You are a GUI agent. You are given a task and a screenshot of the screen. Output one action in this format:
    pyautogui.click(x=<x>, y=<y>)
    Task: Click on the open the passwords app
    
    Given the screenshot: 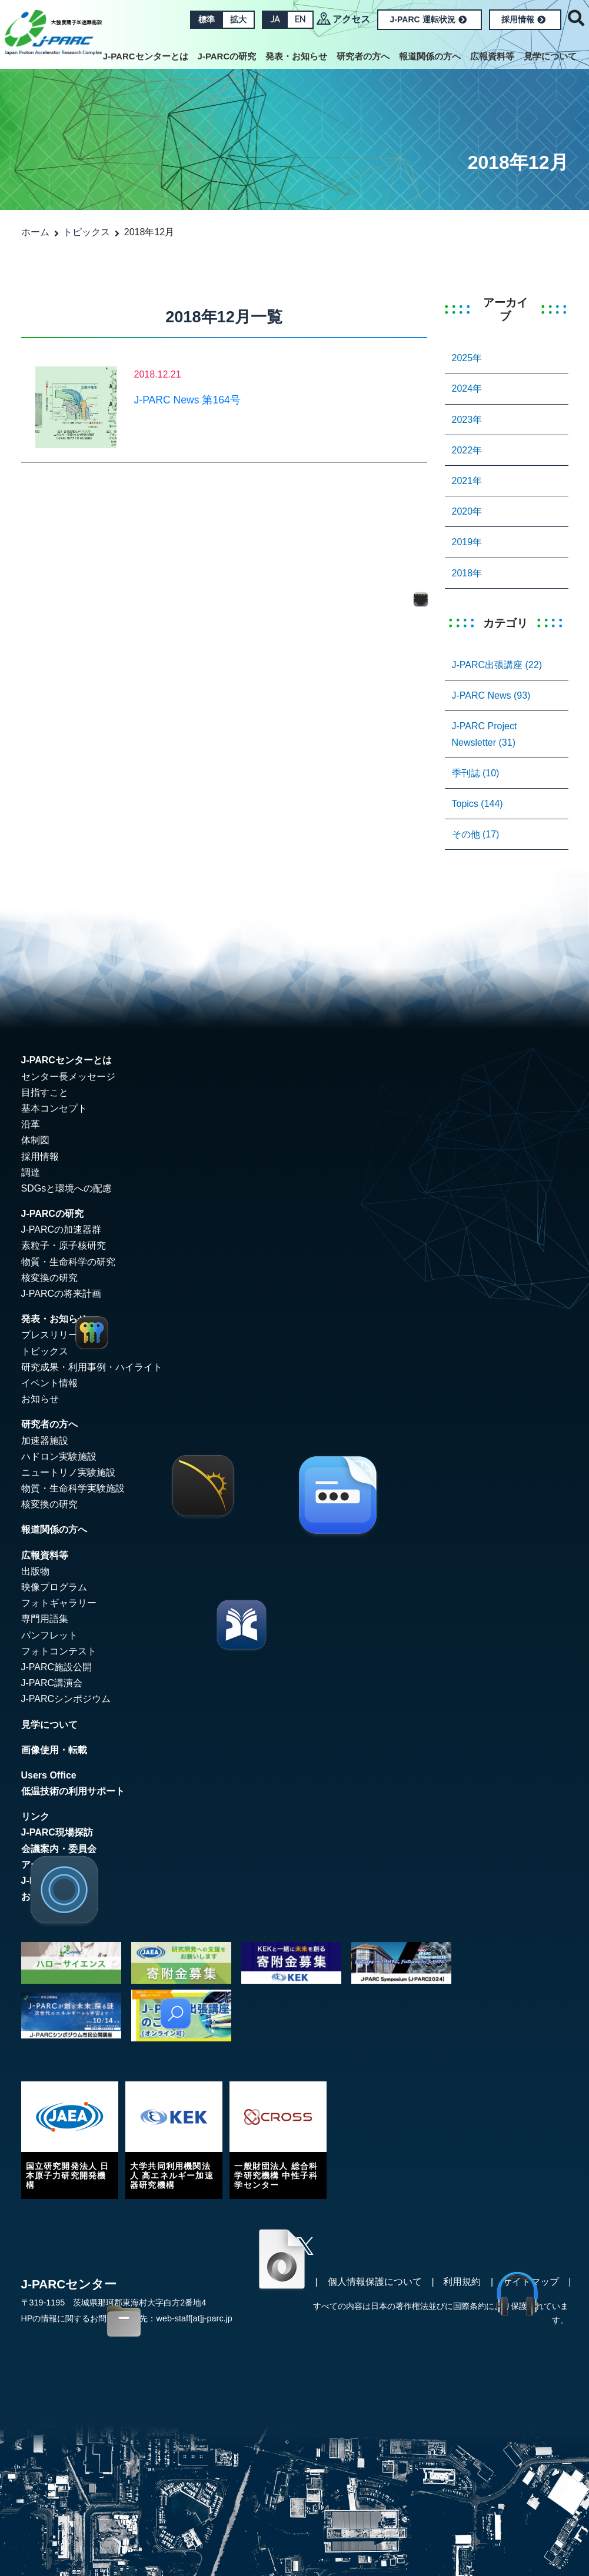 What is the action you would take?
    pyautogui.click(x=92, y=1333)
    